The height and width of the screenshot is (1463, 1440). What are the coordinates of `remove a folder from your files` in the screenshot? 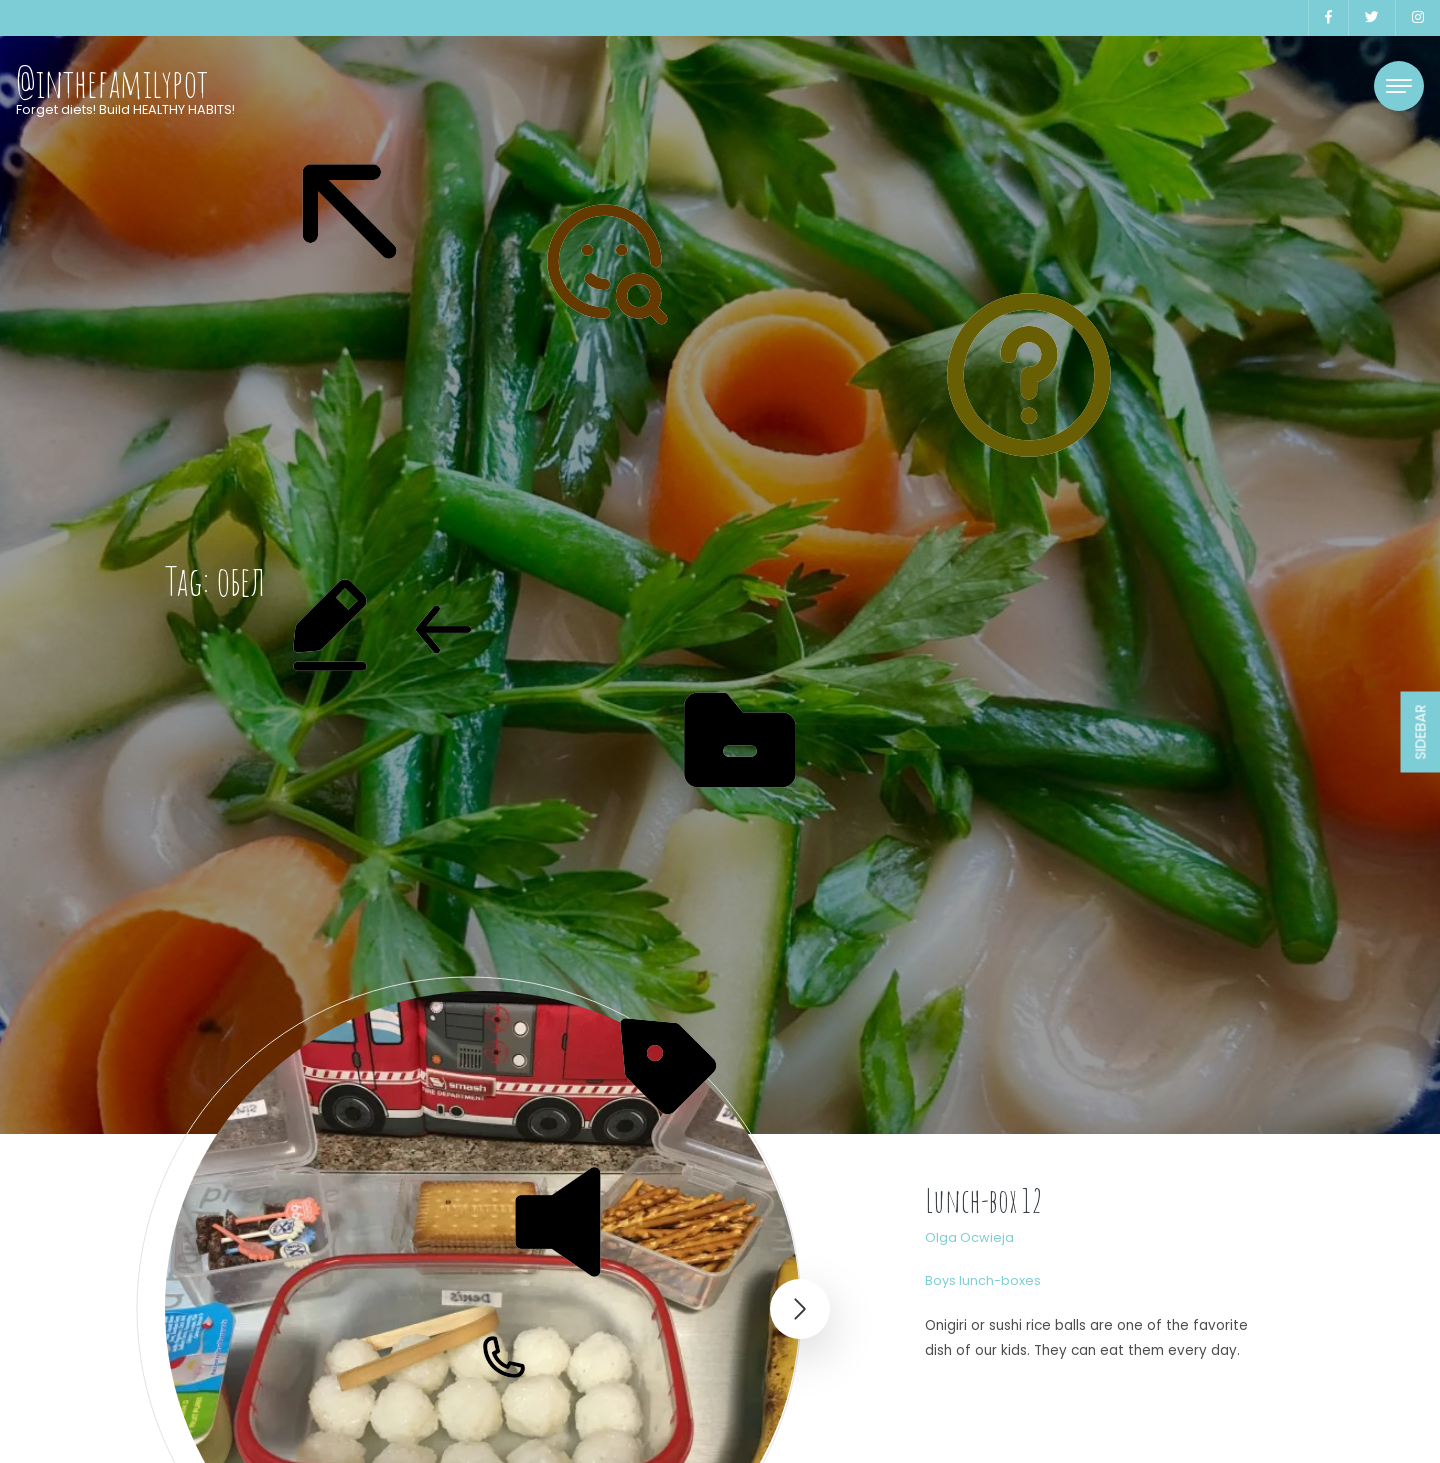 It's located at (740, 740).